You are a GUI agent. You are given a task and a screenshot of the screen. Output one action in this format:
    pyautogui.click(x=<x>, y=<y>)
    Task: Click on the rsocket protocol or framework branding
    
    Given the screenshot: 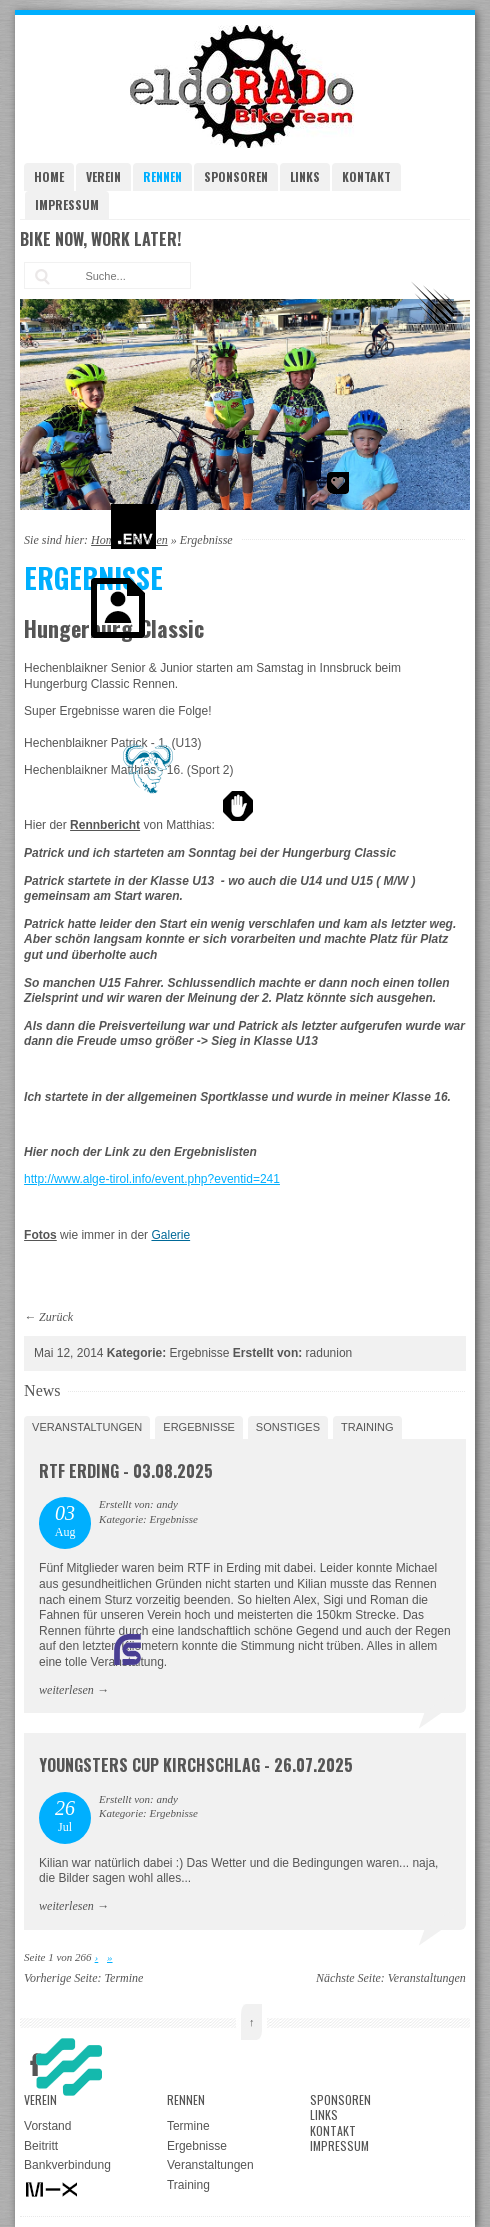 What is the action you would take?
    pyautogui.click(x=127, y=1649)
    